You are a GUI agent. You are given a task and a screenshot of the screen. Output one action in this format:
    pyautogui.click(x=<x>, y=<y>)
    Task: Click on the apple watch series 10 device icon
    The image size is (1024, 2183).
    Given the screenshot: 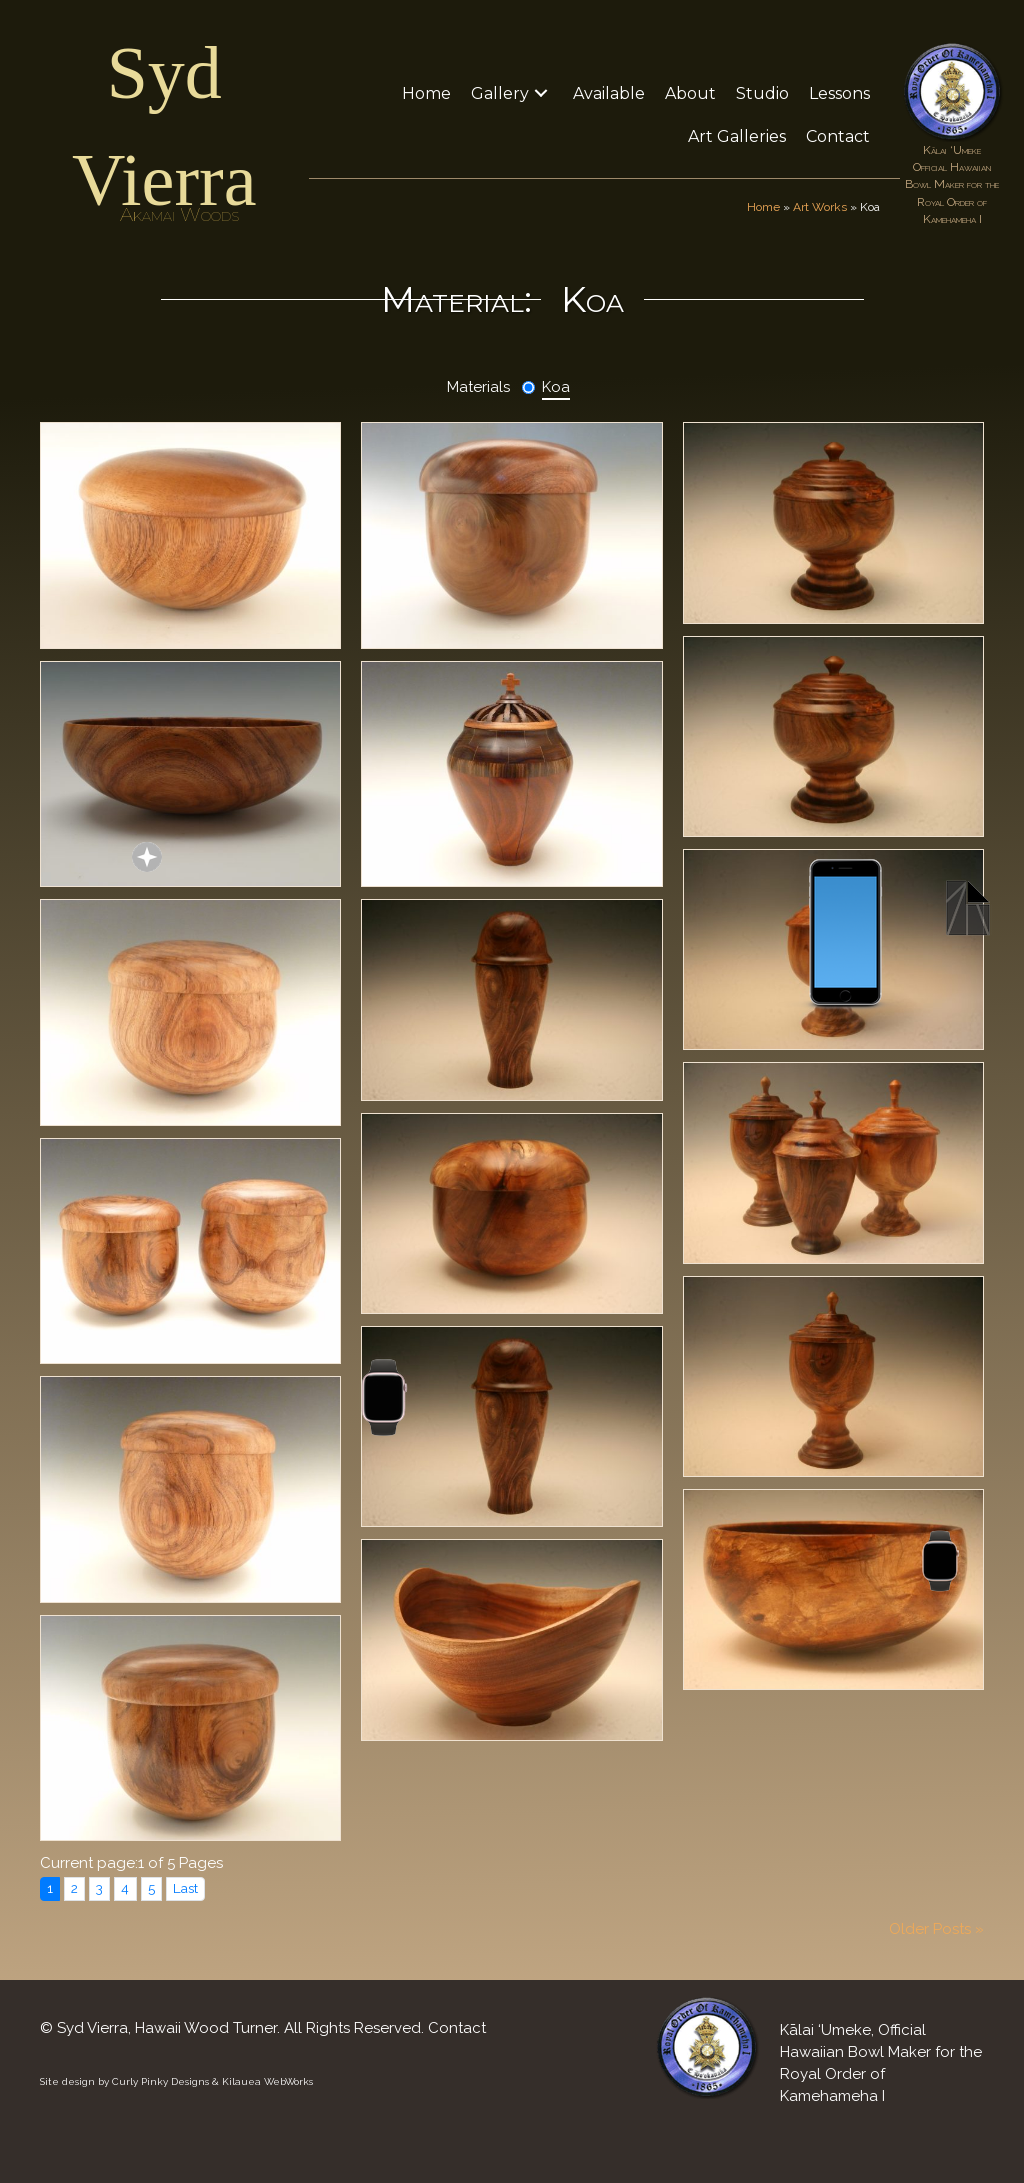 What is the action you would take?
    pyautogui.click(x=940, y=1561)
    